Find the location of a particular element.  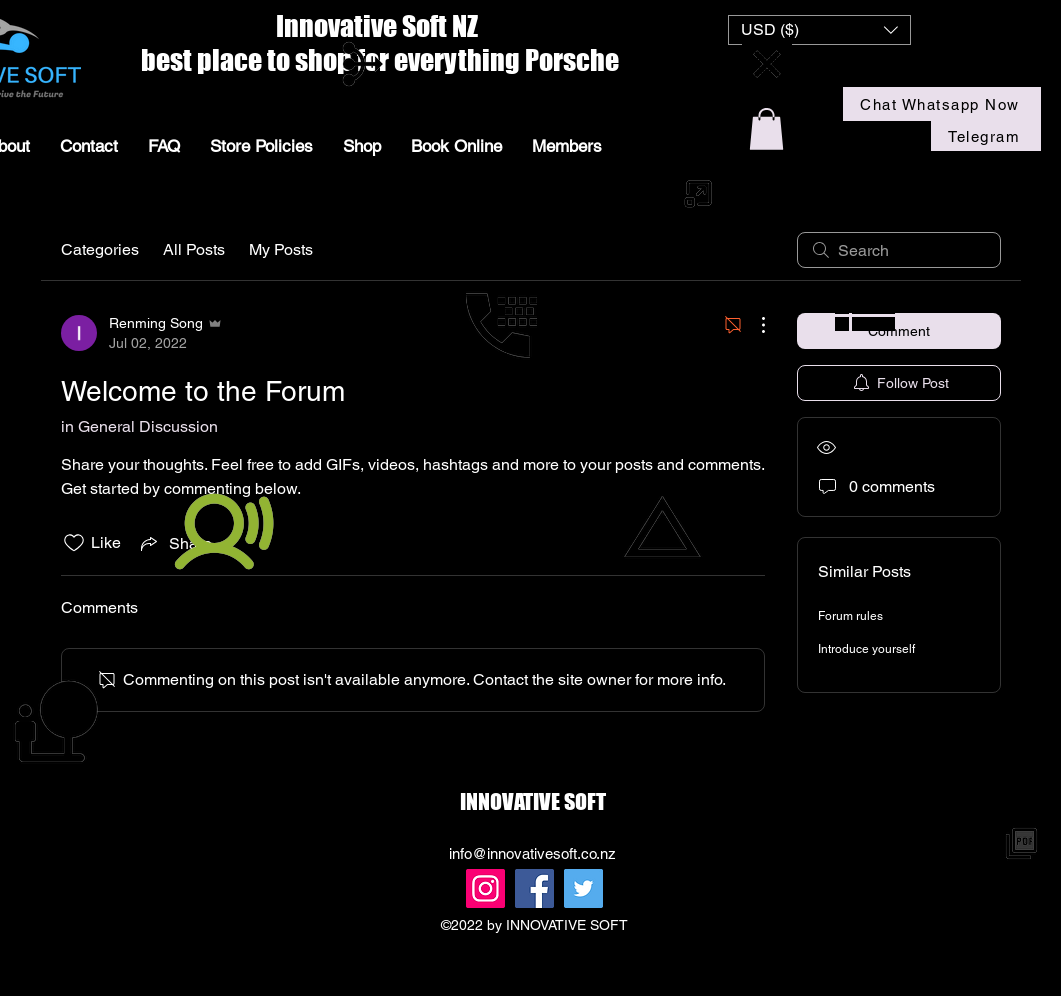

view change history or version log is located at coordinates (662, 526).